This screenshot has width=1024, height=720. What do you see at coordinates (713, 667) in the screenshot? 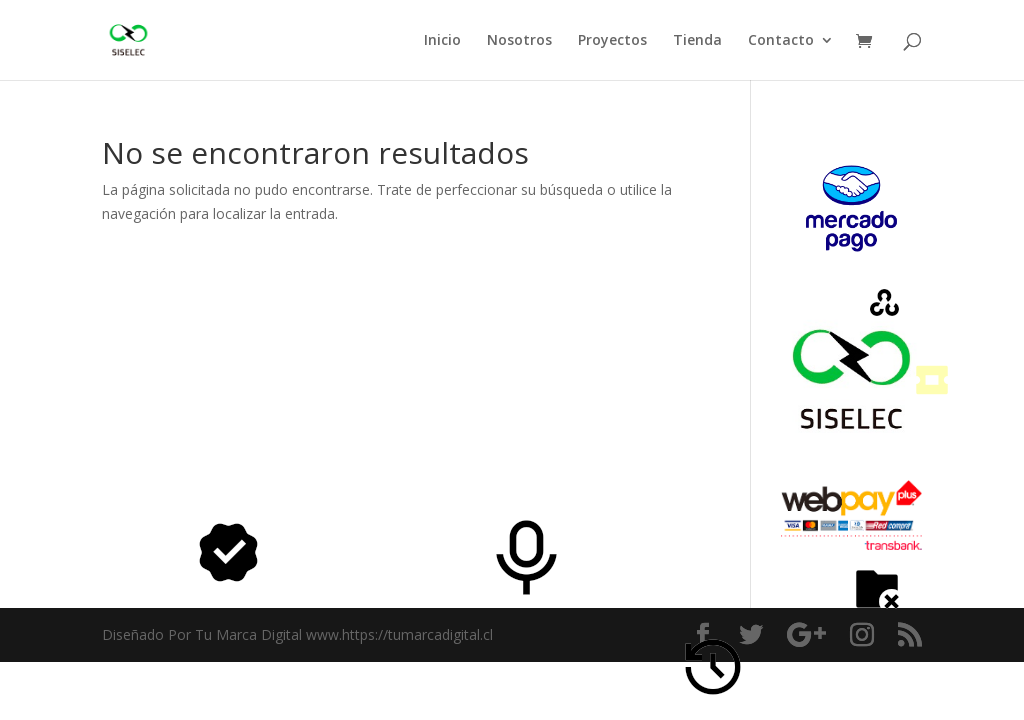
I see `view history or recent activity` at bounding box center [713, 667].